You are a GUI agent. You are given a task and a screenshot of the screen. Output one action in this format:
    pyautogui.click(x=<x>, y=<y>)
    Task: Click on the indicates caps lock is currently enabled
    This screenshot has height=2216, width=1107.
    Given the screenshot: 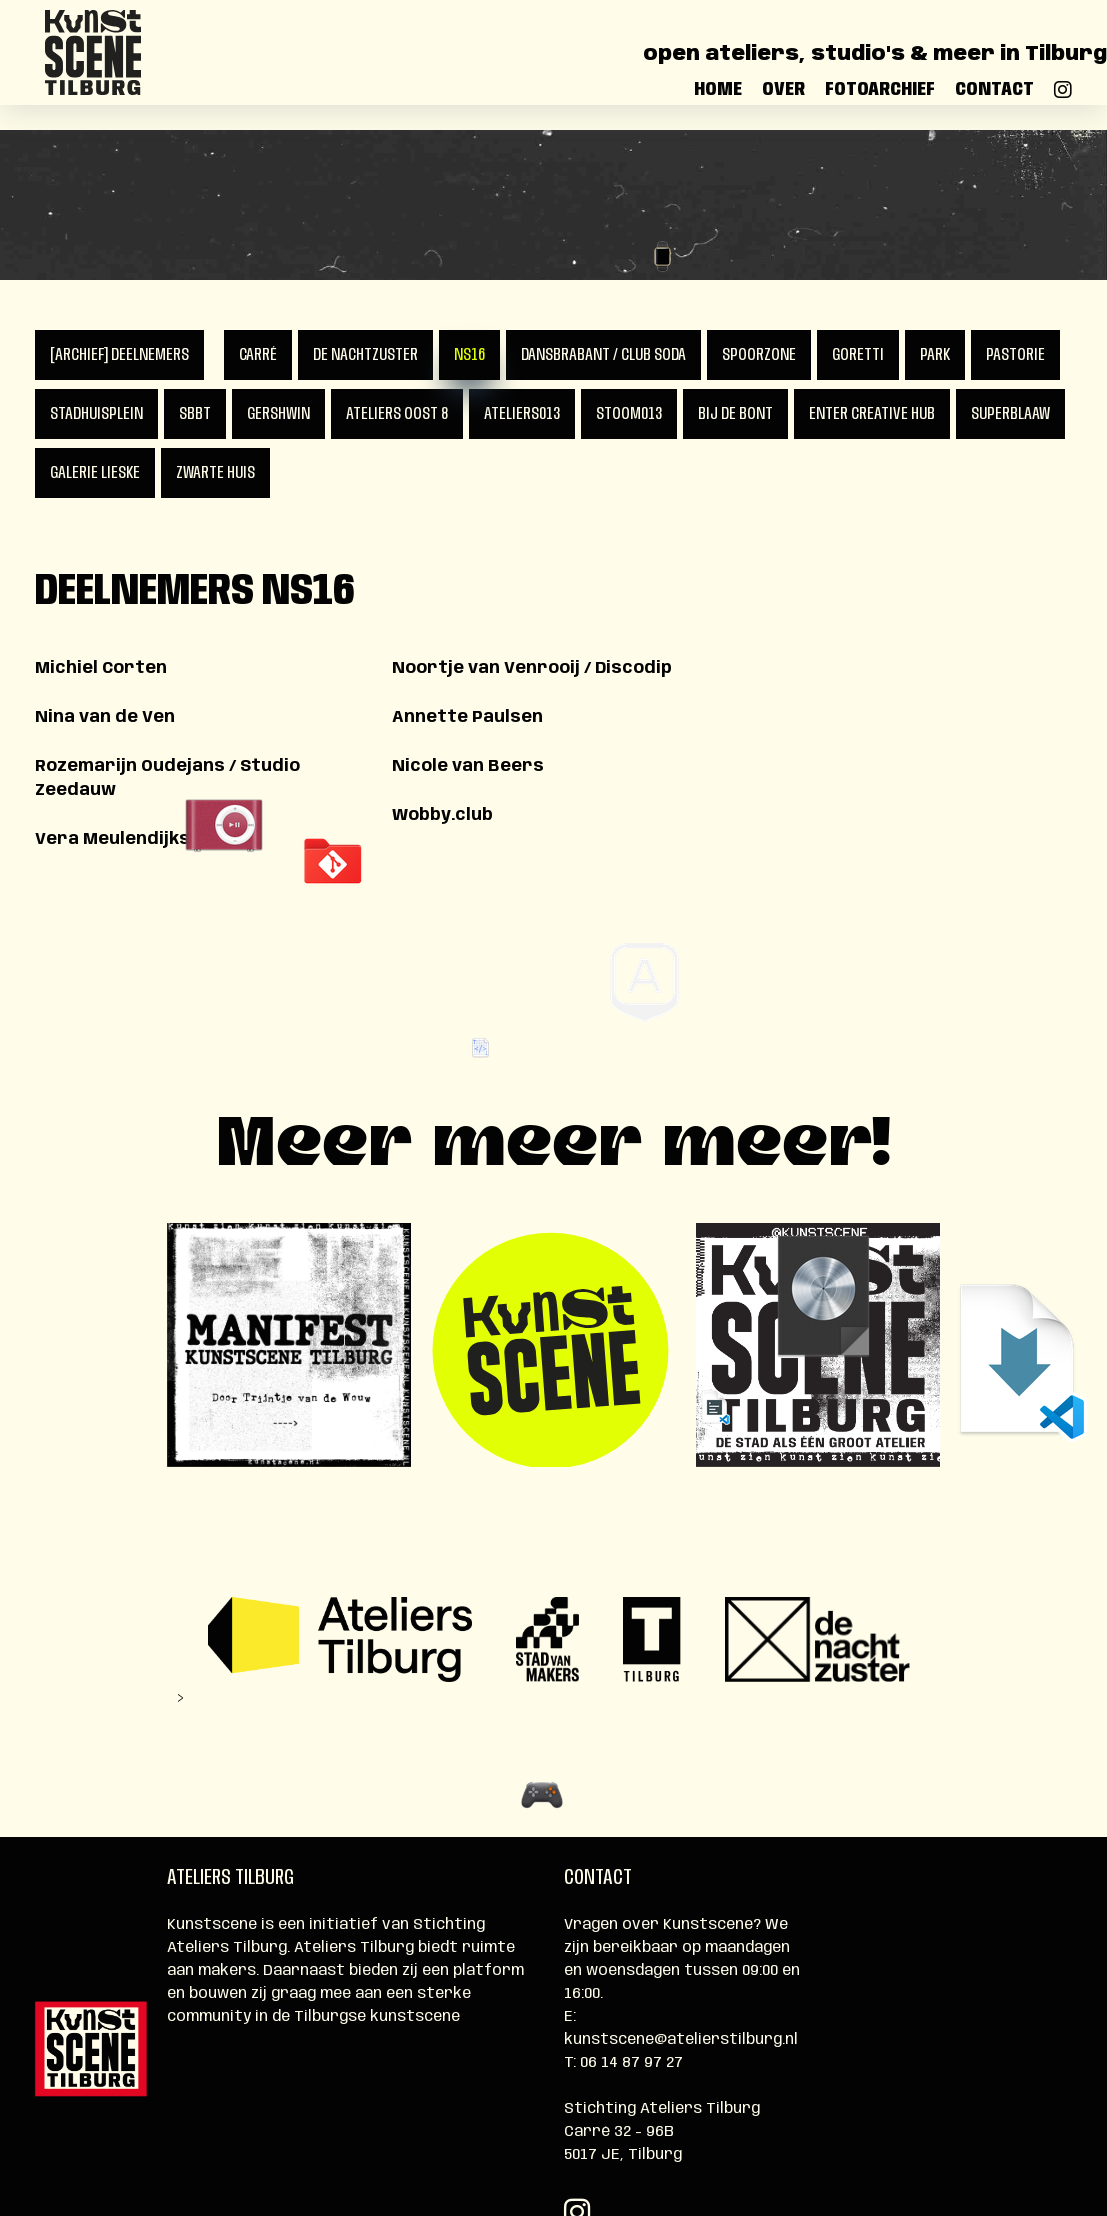 What is the action you would take?
    pyautogui.click(x=644, y=982)
    